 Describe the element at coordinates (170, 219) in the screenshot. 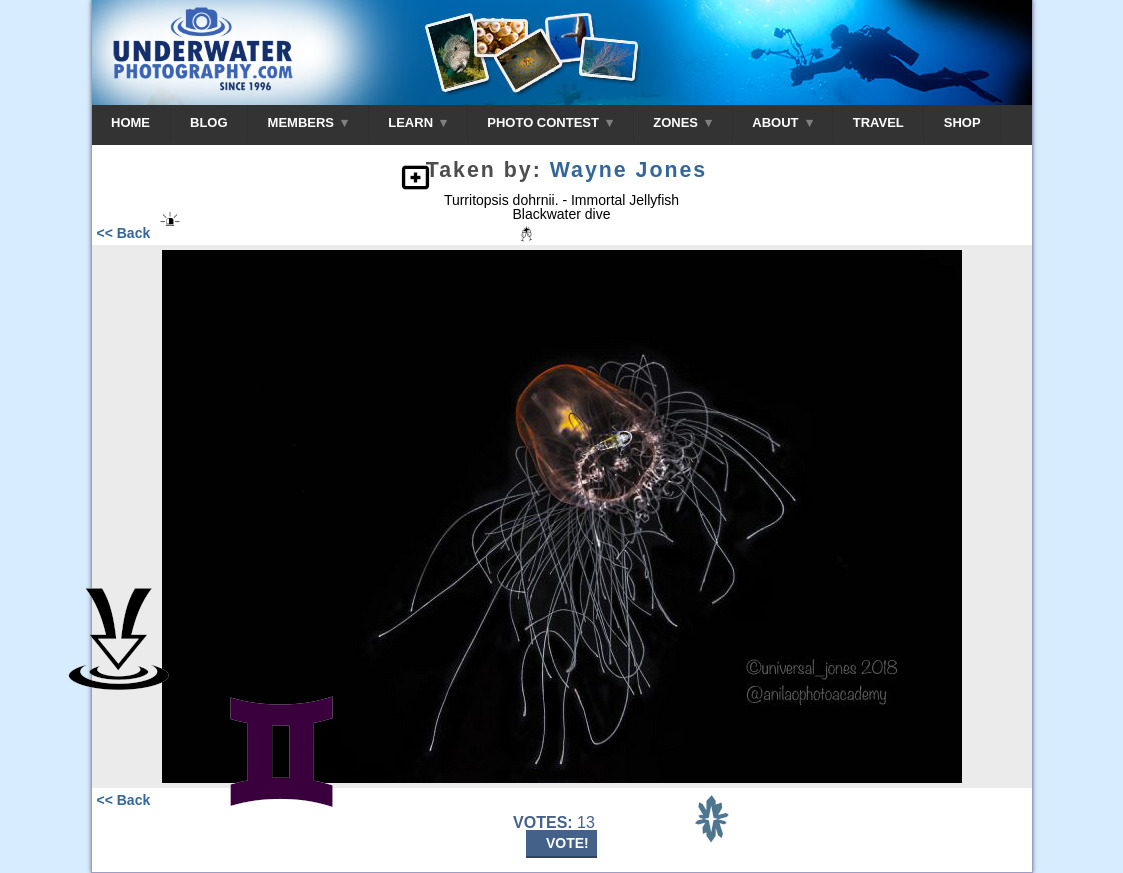

I see `indicates an active alert or emergency notification` at that location.